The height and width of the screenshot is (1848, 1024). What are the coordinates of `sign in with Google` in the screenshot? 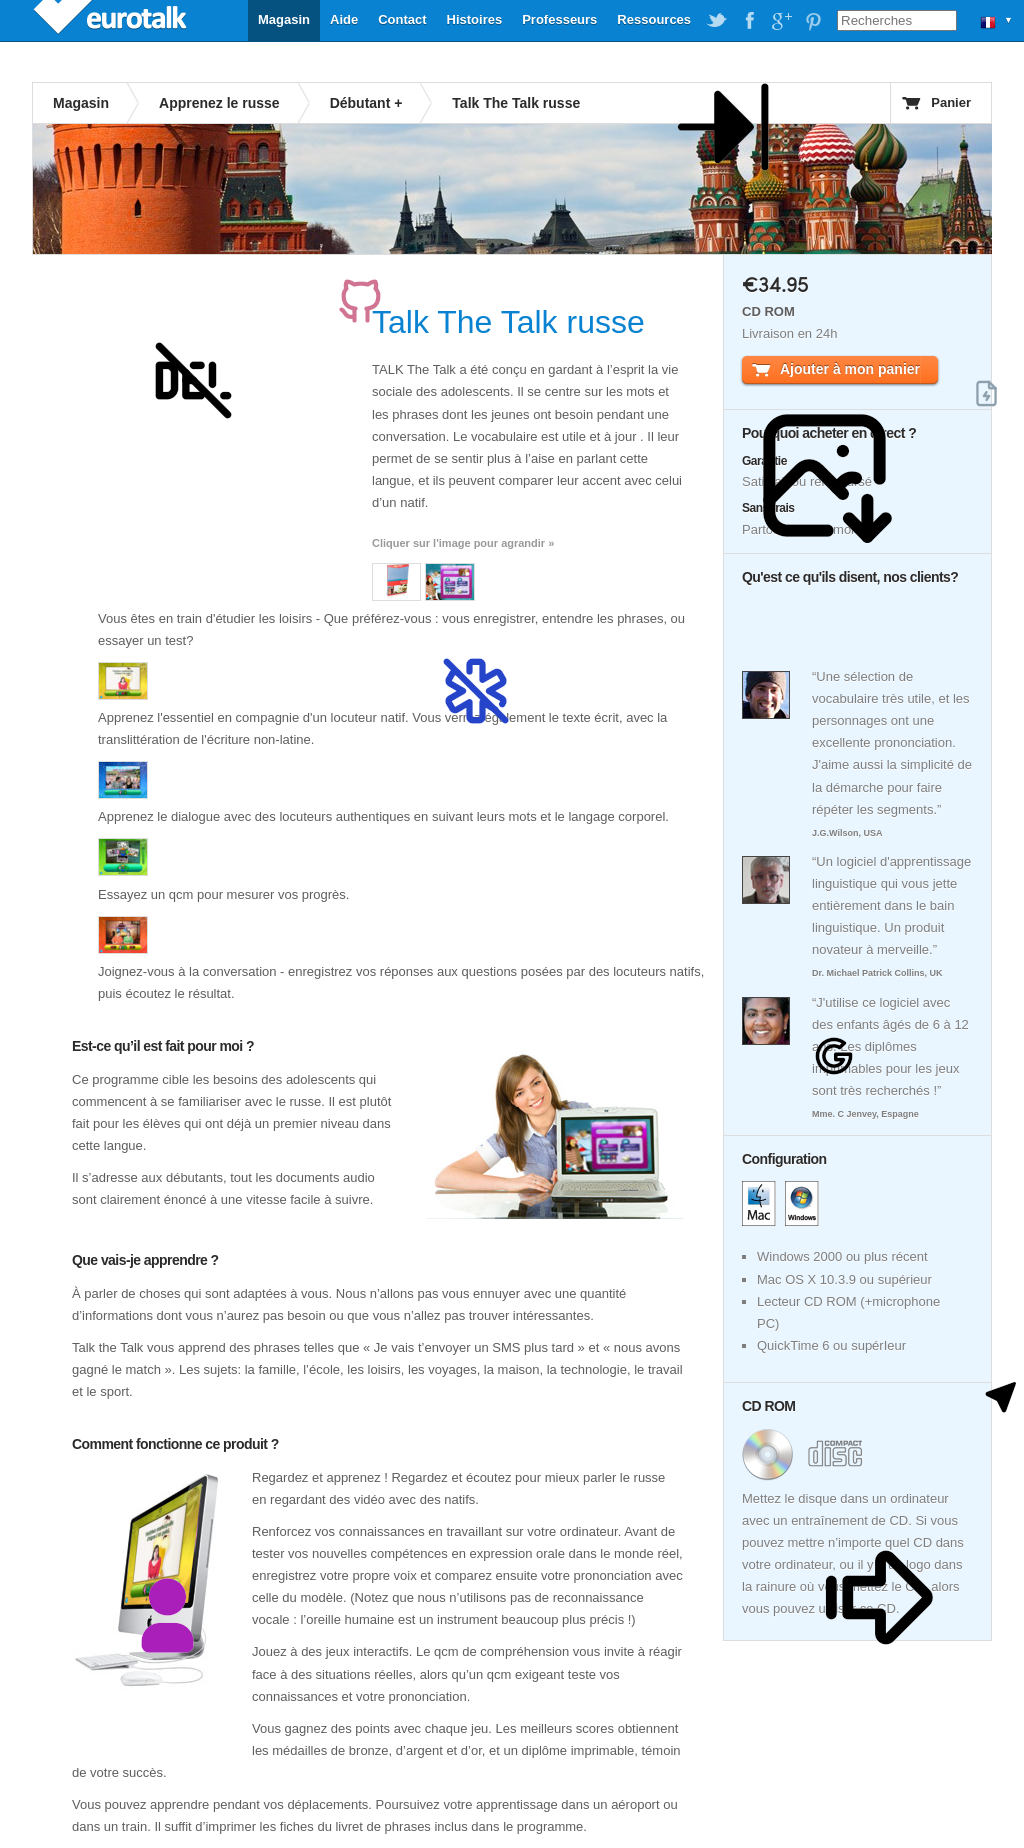 It's located at (834, 1056).